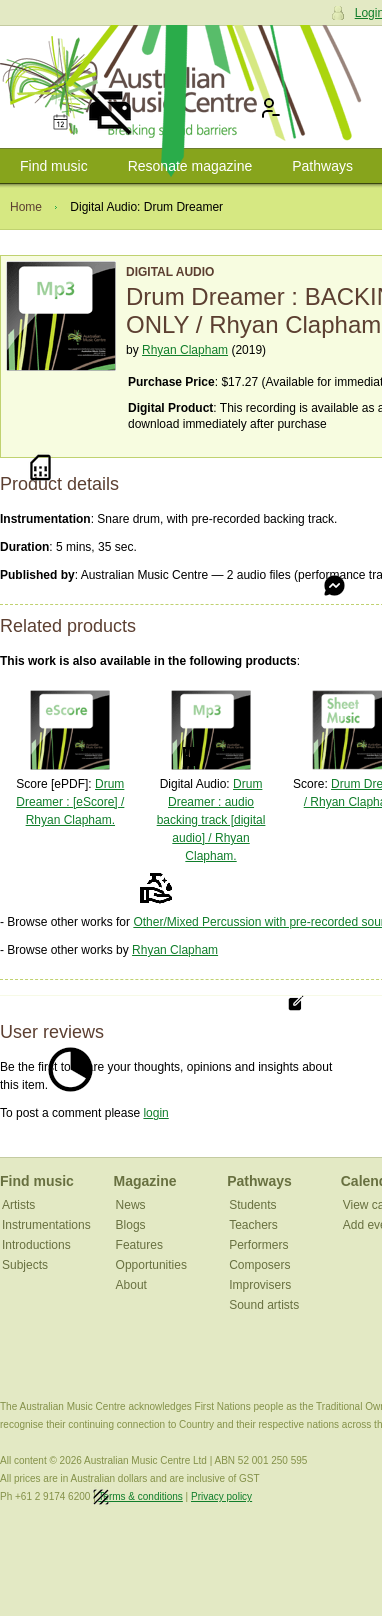  What do you see at coordinates (101, 1497) in the screenshot?
I see `apply a texture or pattern overlay` at bounding box center [101, 1497].